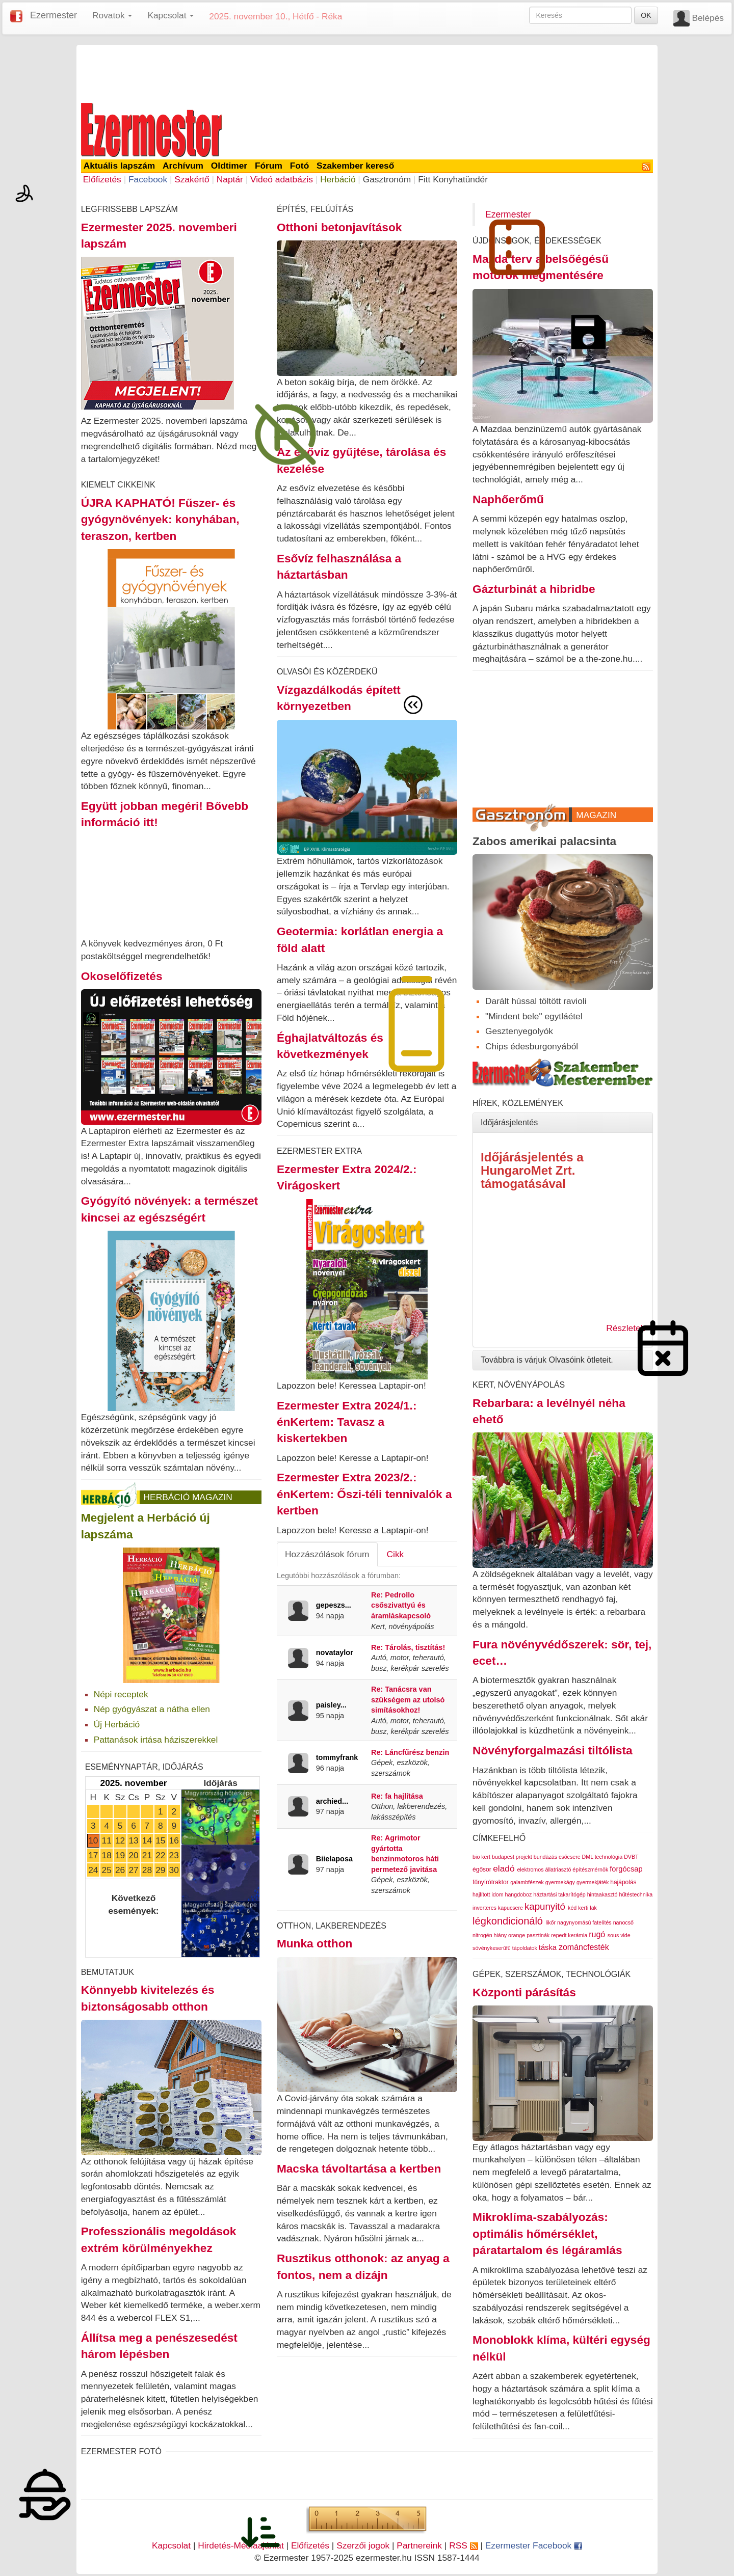  Describe the element at coordinates (413, 704) in the screenshot. I see `go back to the beginning` at that location.